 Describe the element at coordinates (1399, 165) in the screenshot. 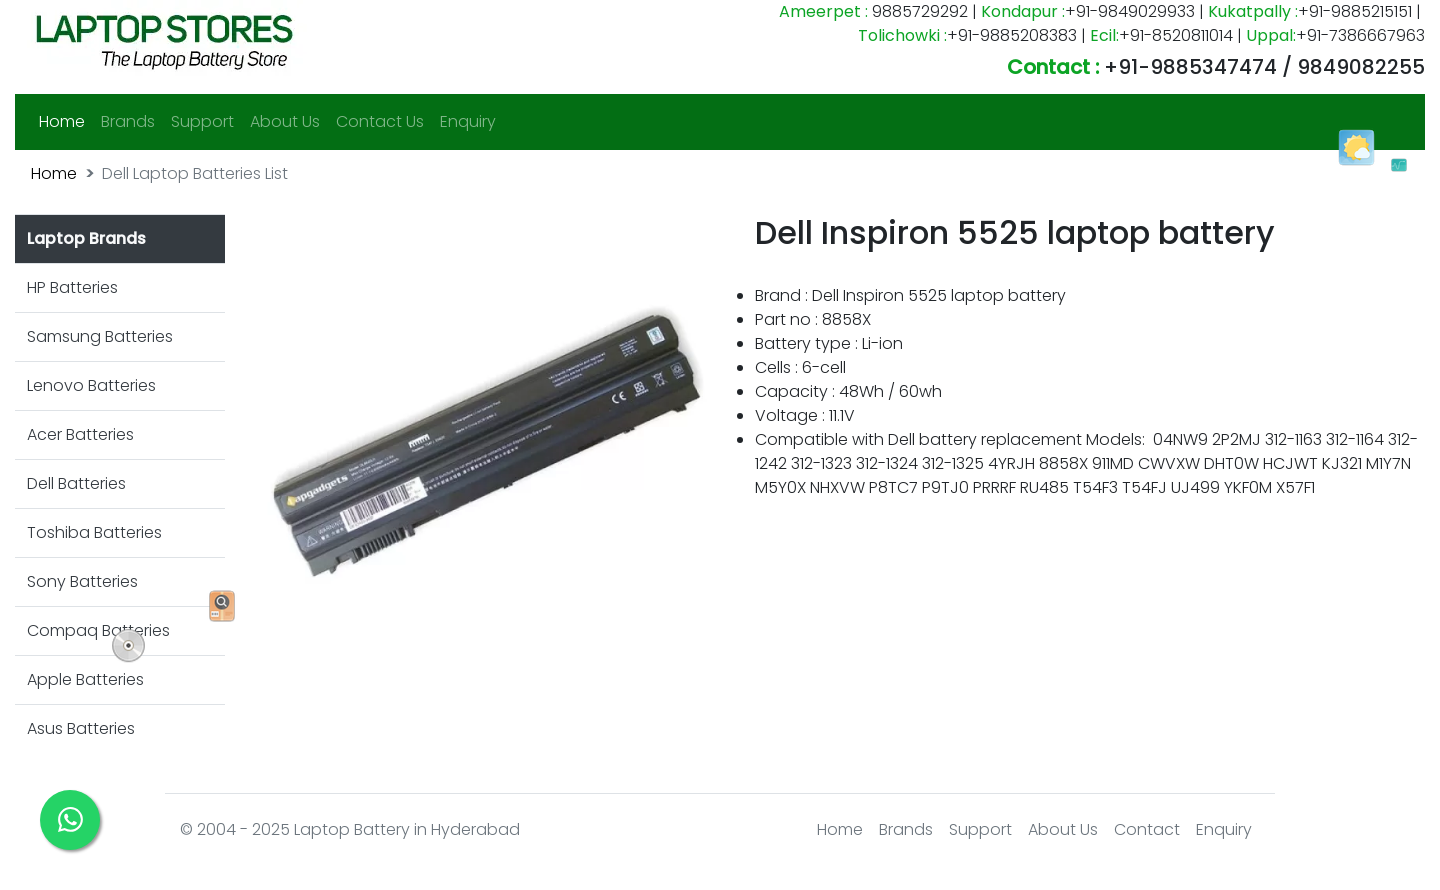

I see `open system usage monitoring app` at that location.